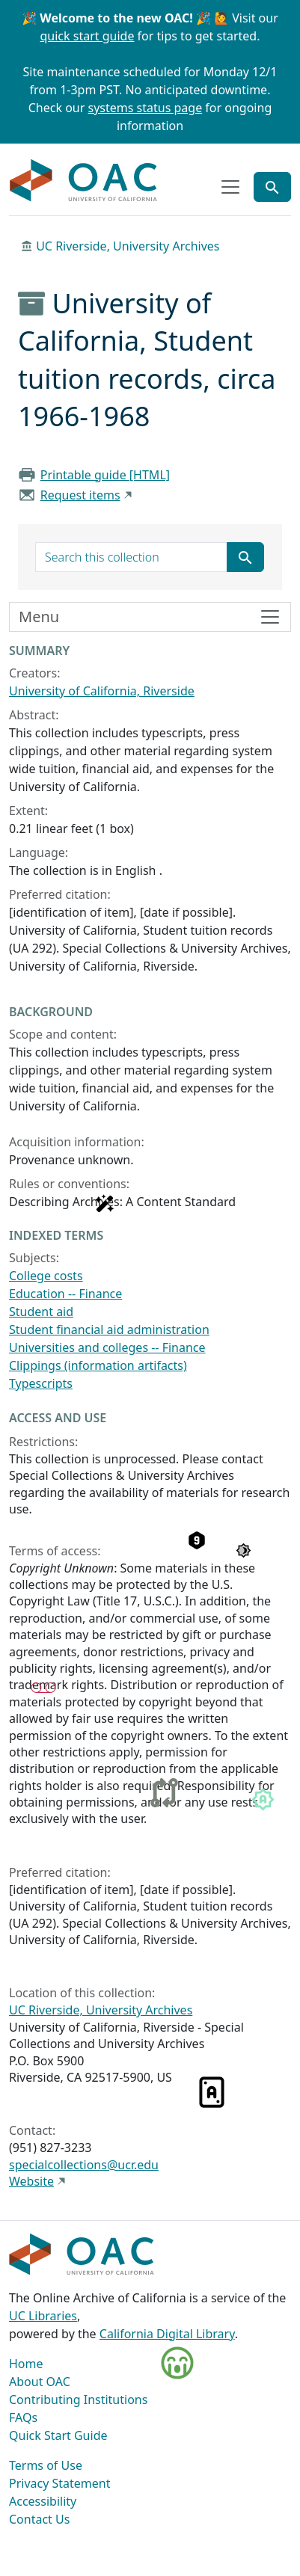 Image resolution: width=300 pixels, height=2576 pixels. I want to click on enable automatic brightness adjustment, so click(263, 1799).